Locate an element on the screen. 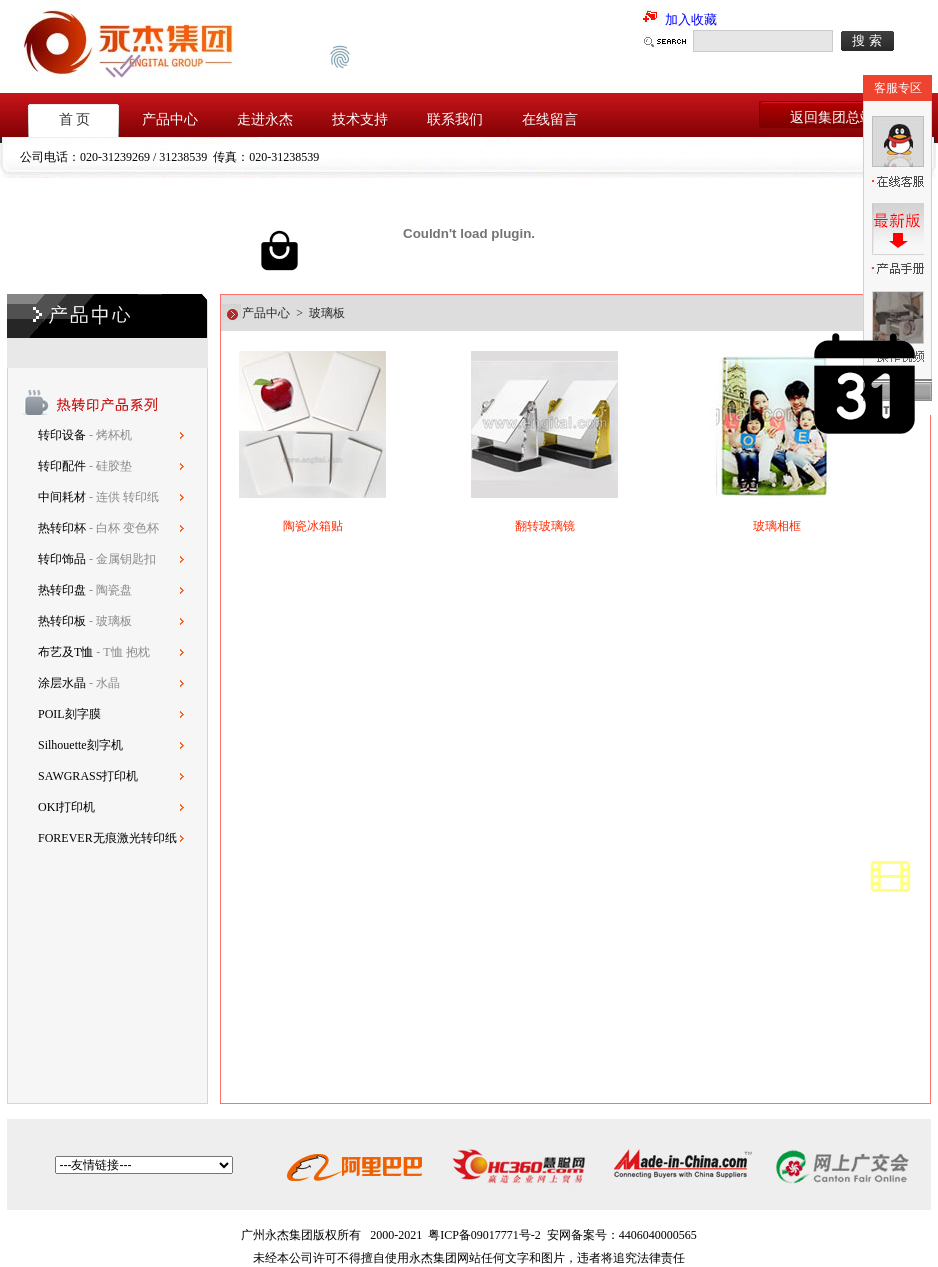 The image size is (938, 1267). access video or film content is located at coordinates (890, 876).